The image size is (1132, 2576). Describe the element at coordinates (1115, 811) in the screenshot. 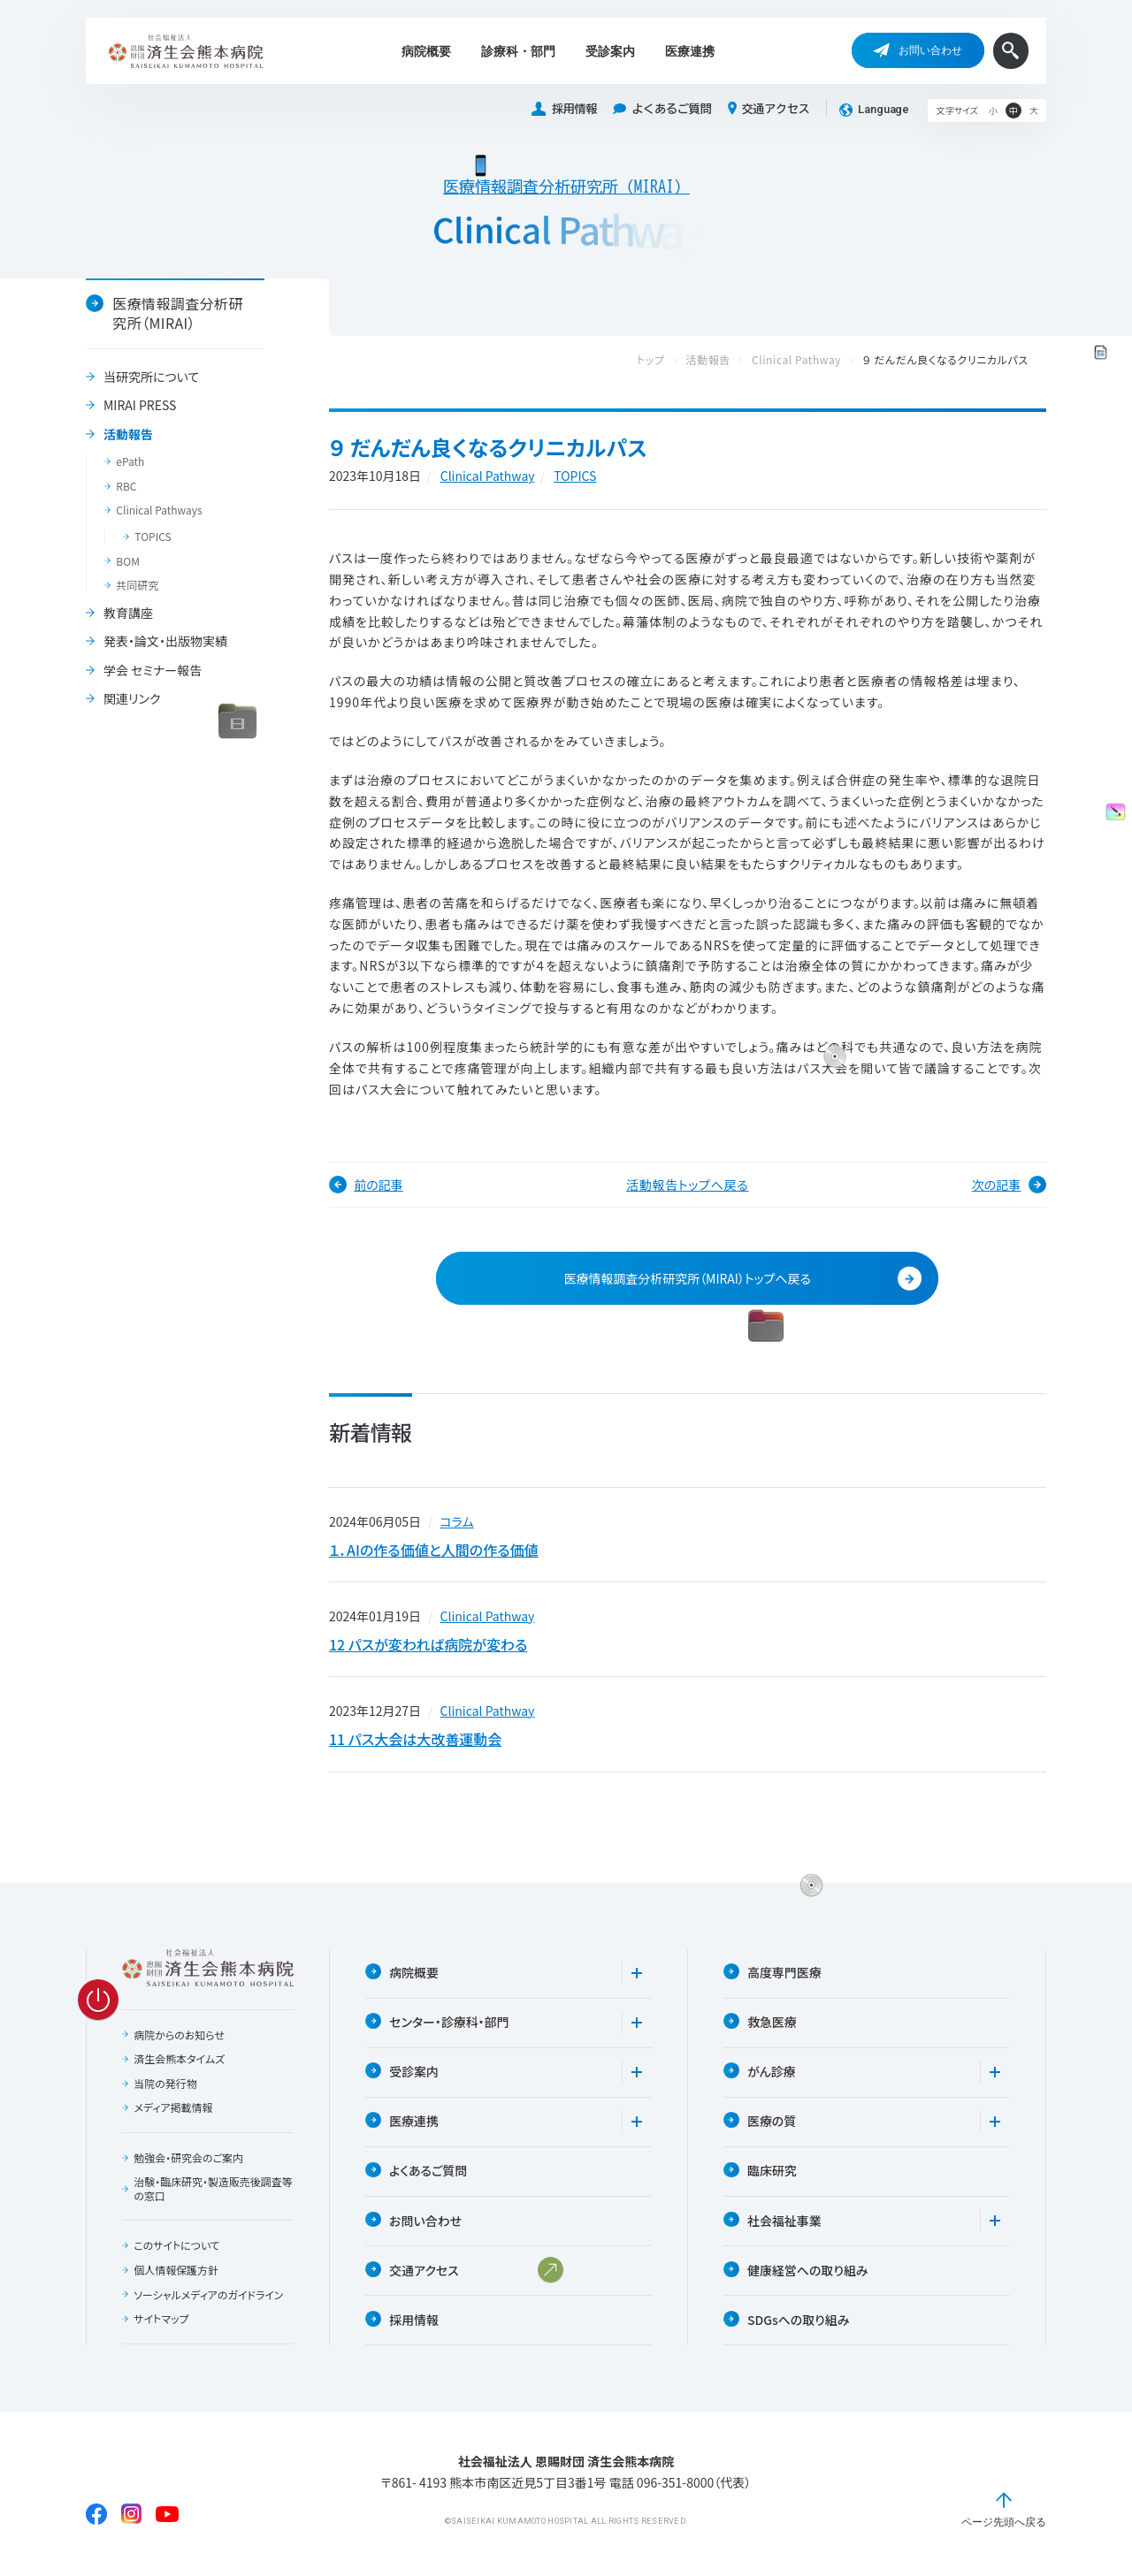

I see `open a Krita project file` at that location.